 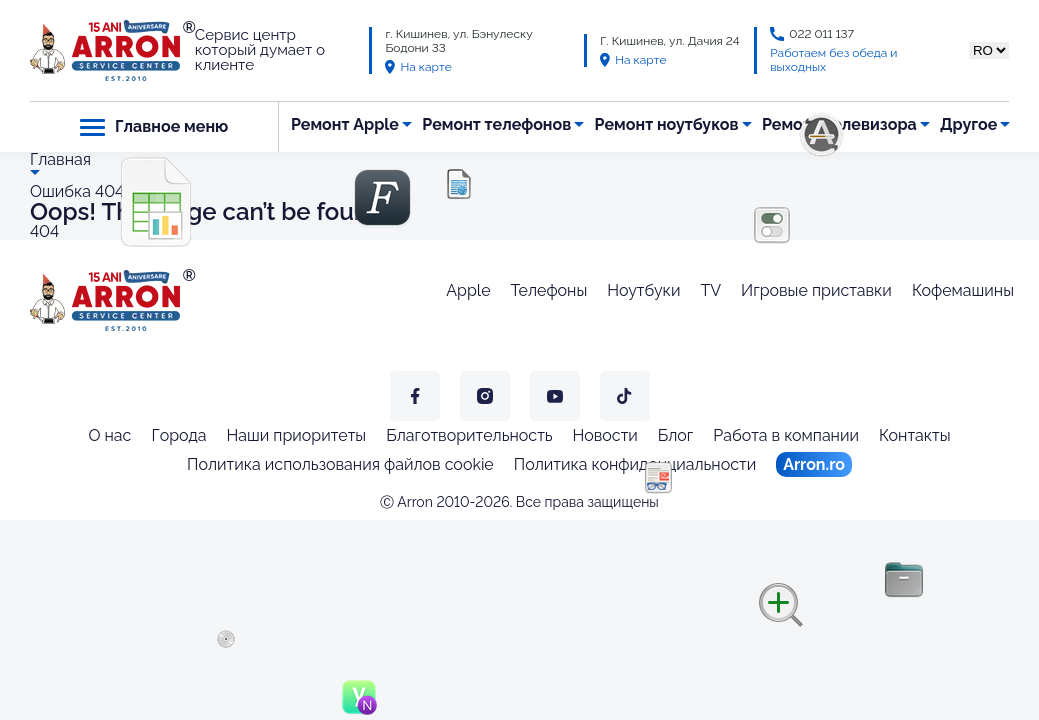 I want to click on unmount or eject a CD/DVD disc, so click(x=226, y=639).